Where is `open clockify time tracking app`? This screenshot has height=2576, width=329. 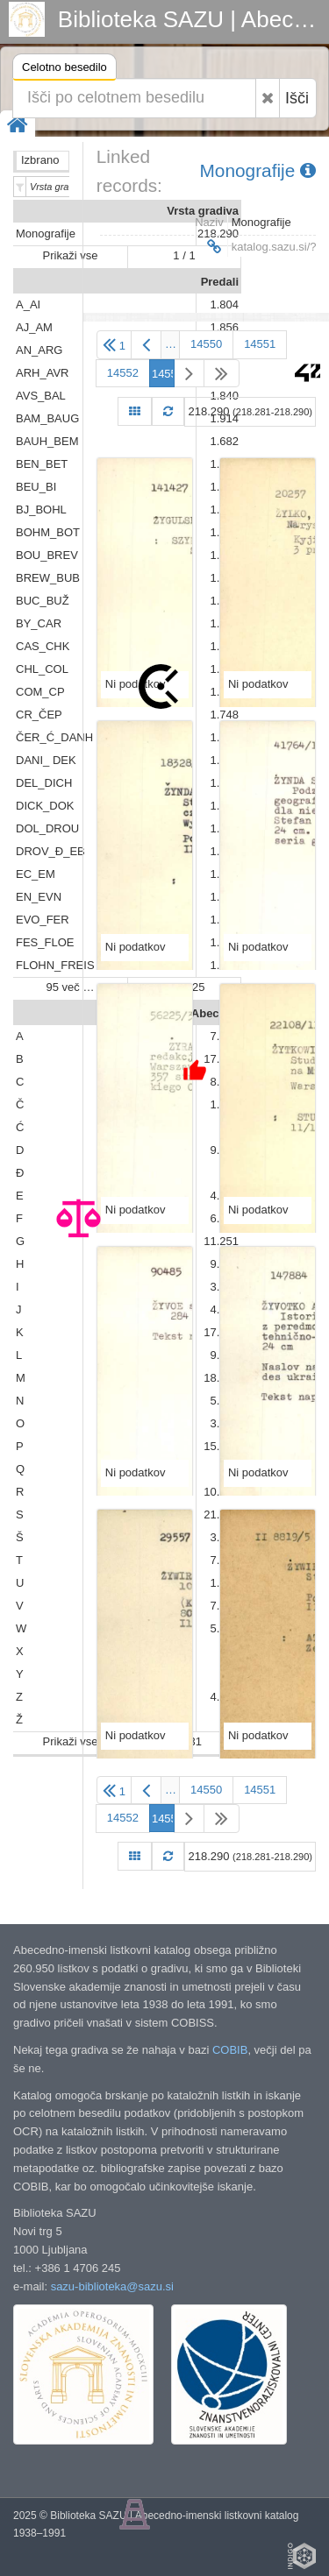
open clockify time tracking app is located at coordinates (158, 686).